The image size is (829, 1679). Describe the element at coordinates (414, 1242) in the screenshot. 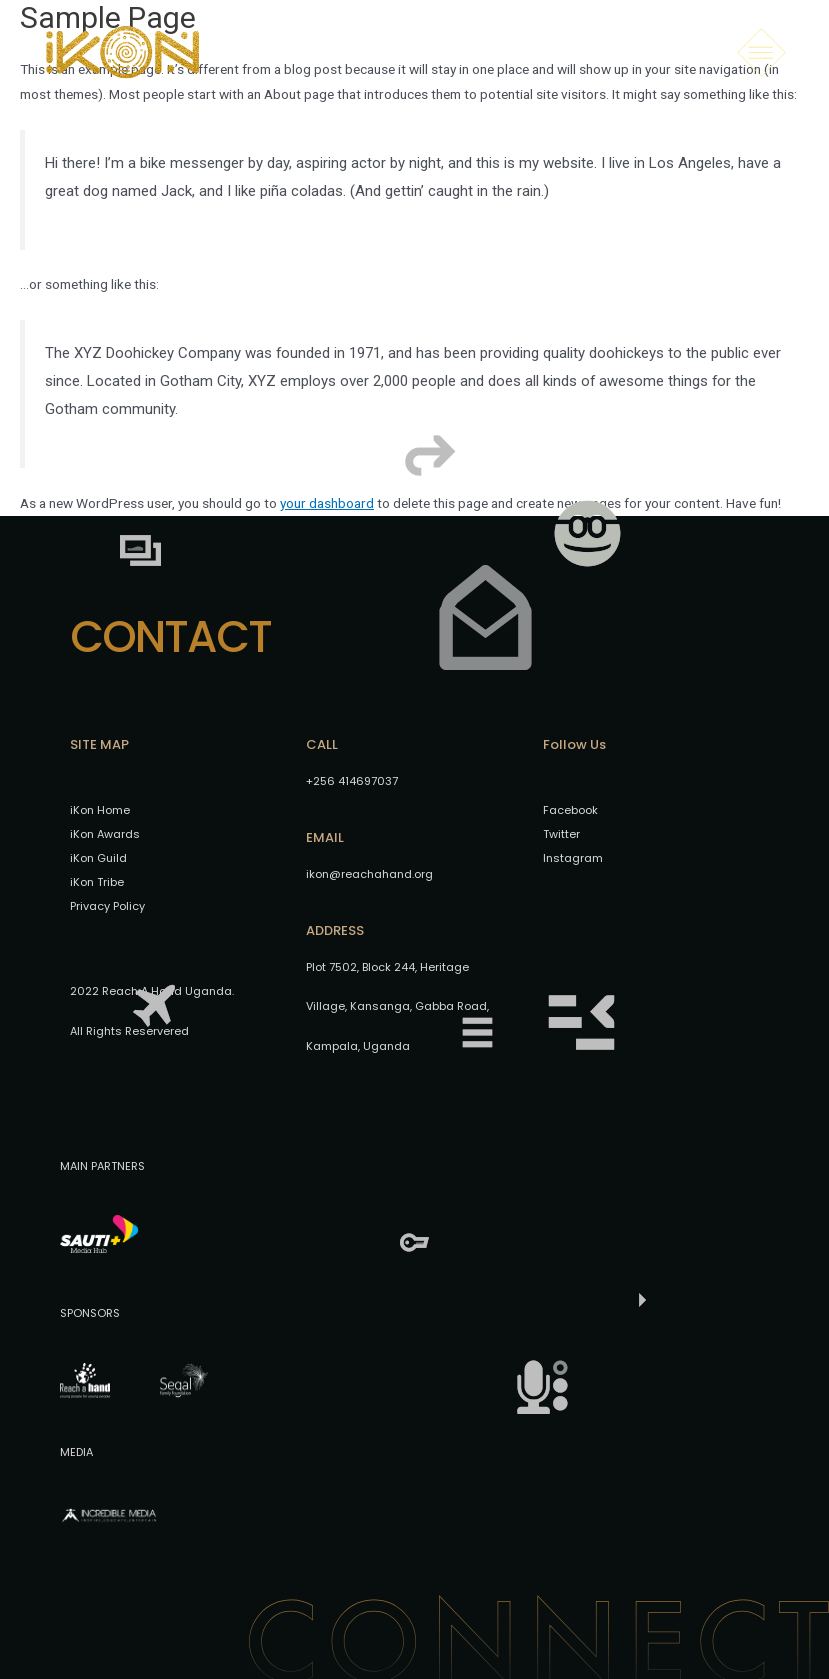

I see `enter password to continue` at that location.